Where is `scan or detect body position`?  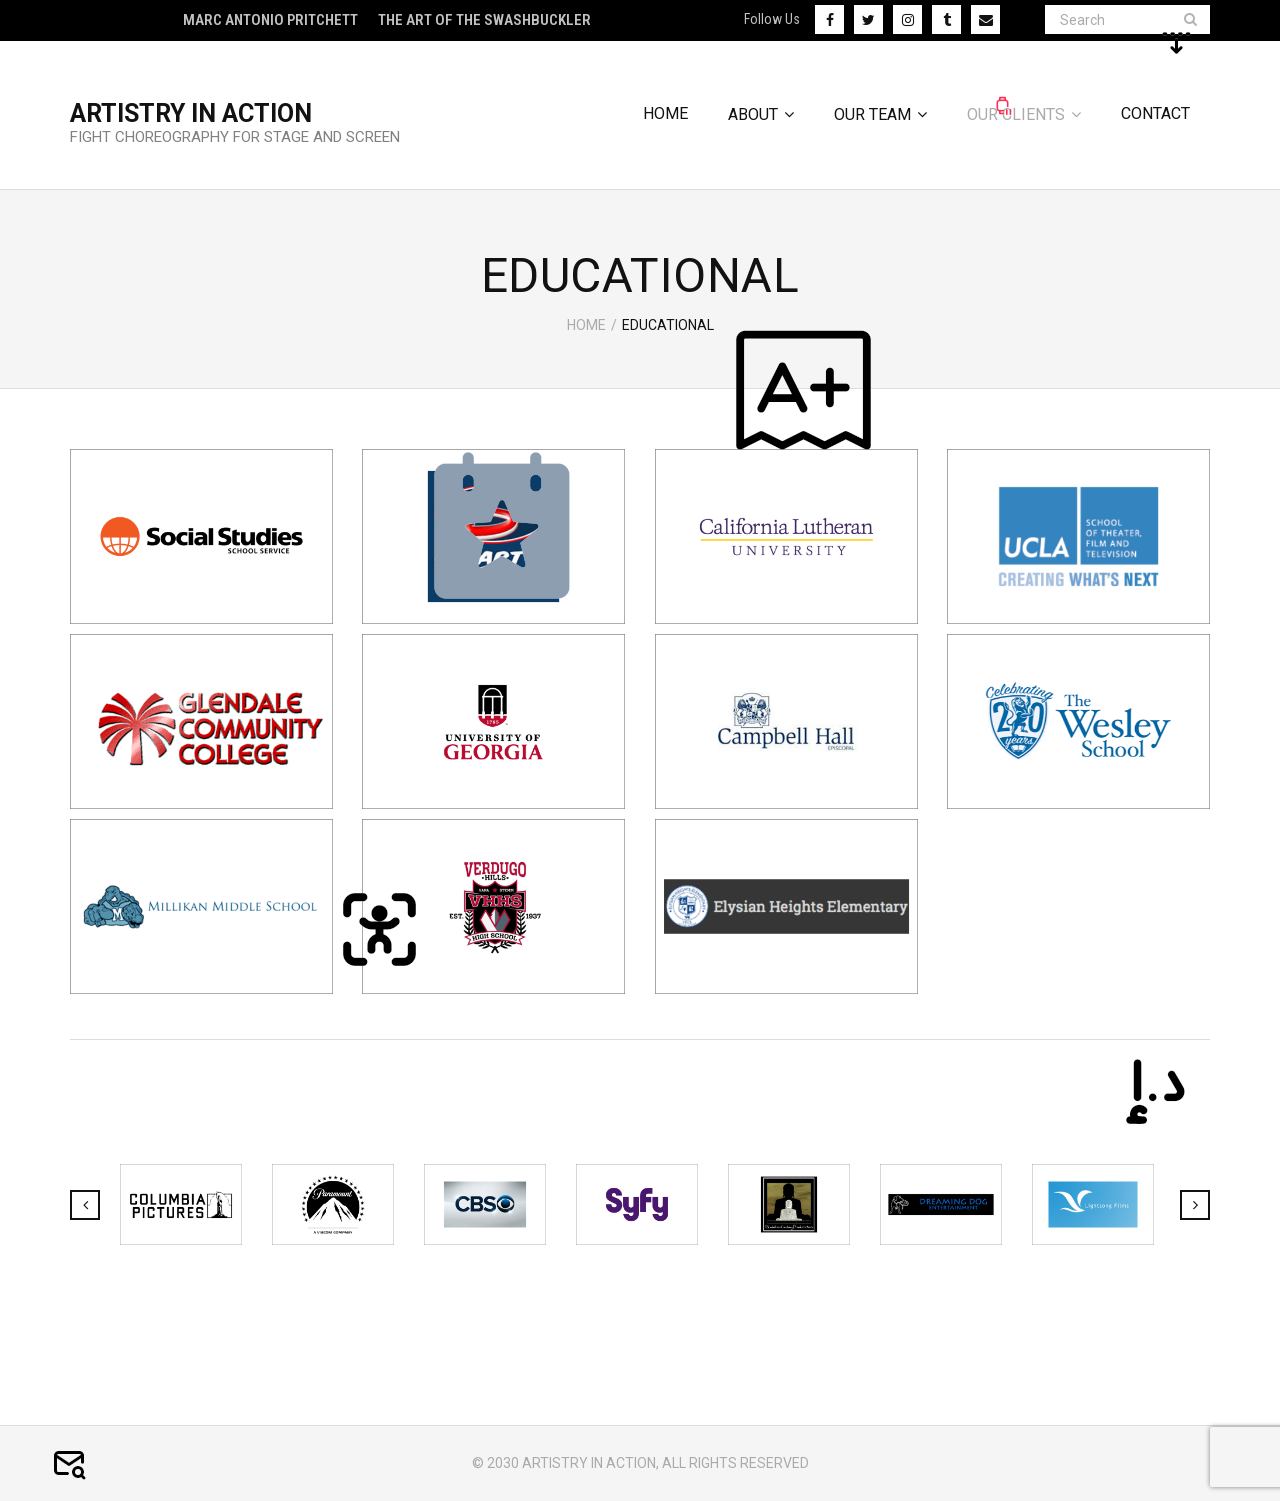
scan or detect body position is located at coordinates (379, 929).